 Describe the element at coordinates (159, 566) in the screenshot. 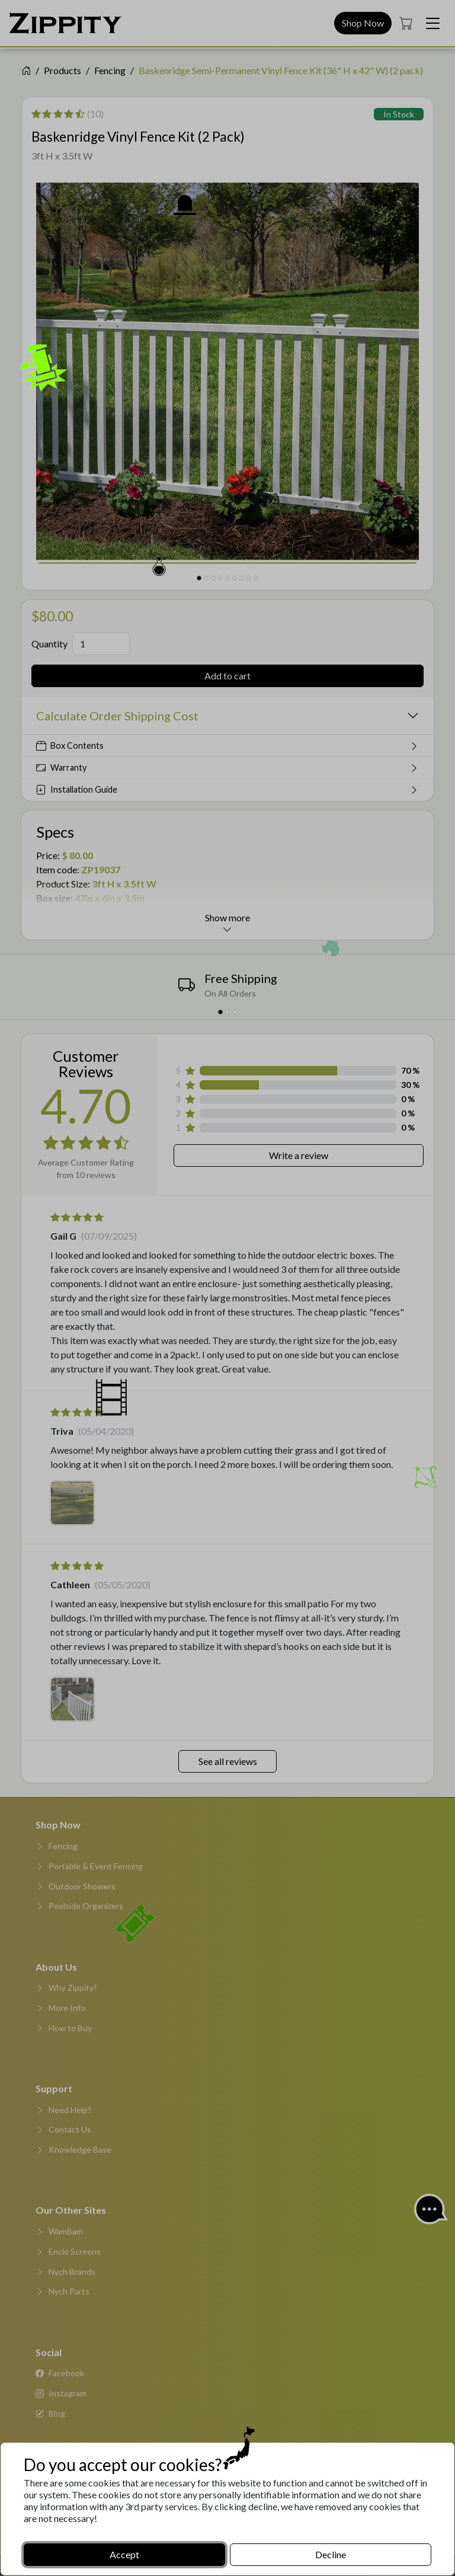

I see `access the alchemy or crafting menu` at that location.